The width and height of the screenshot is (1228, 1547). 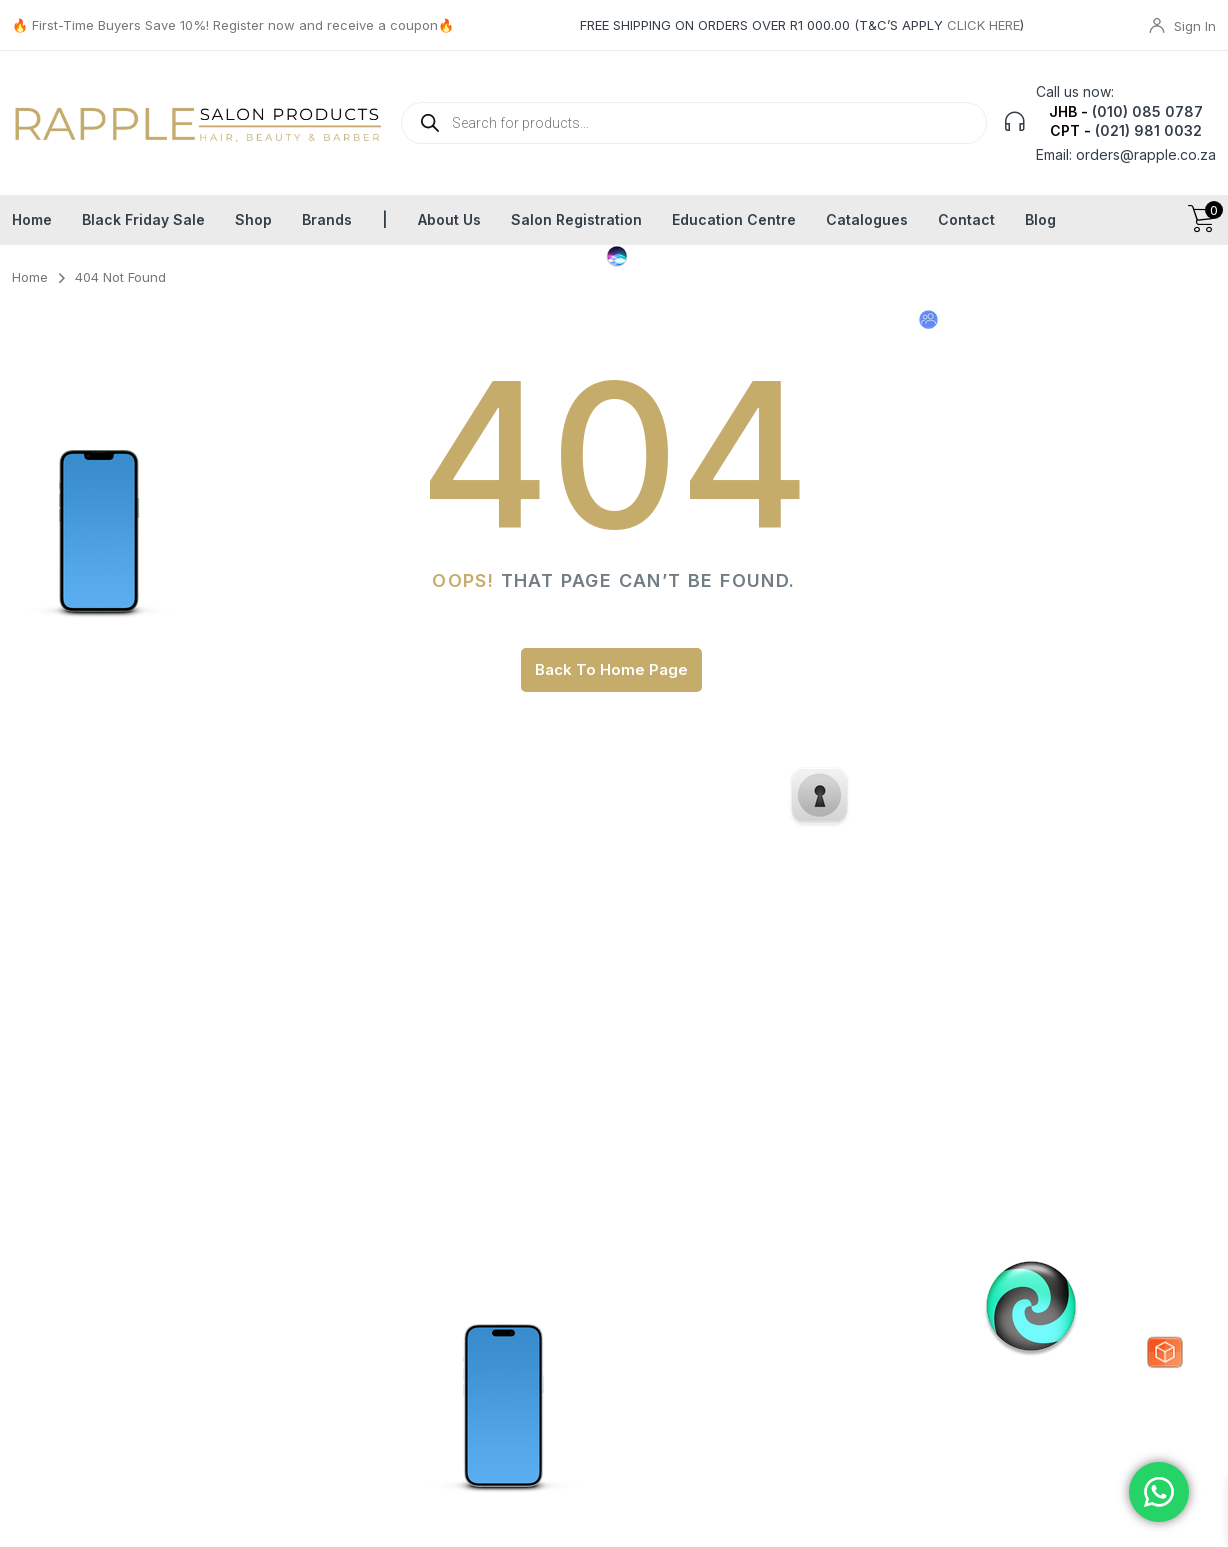 What do you see at coordinates (503, 1408) in the screenshot?
I see `iPhone 15 device icon` at bounding box center [503, 1408].